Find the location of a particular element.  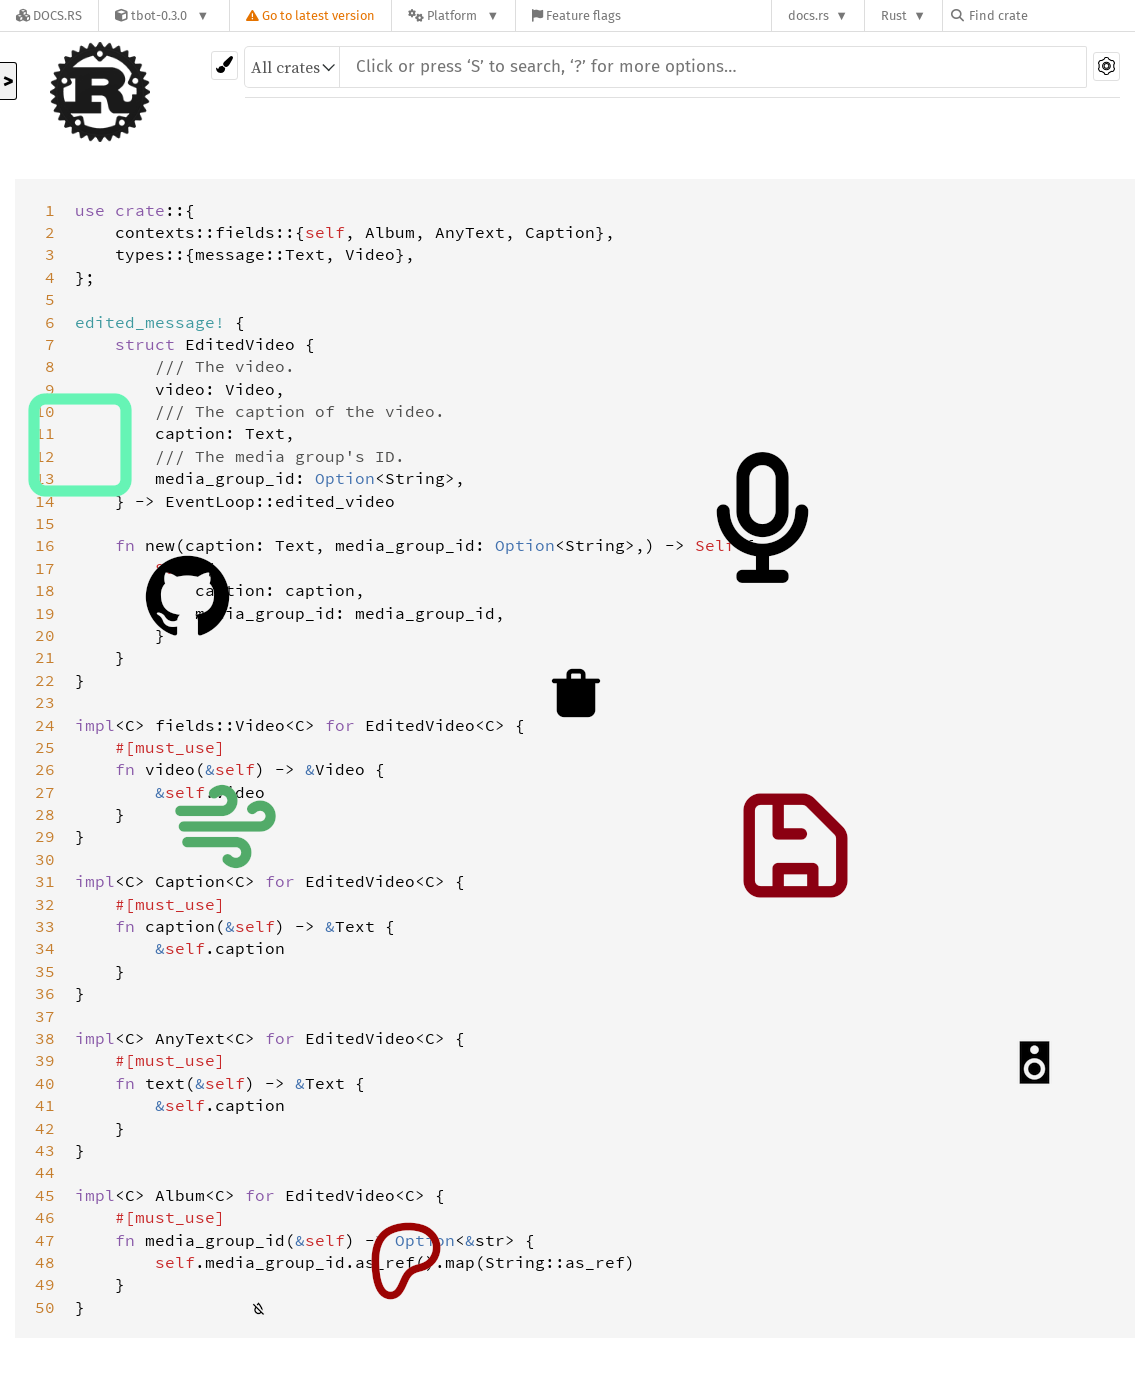

view current wind conditions is located at coordinates (225, 826).